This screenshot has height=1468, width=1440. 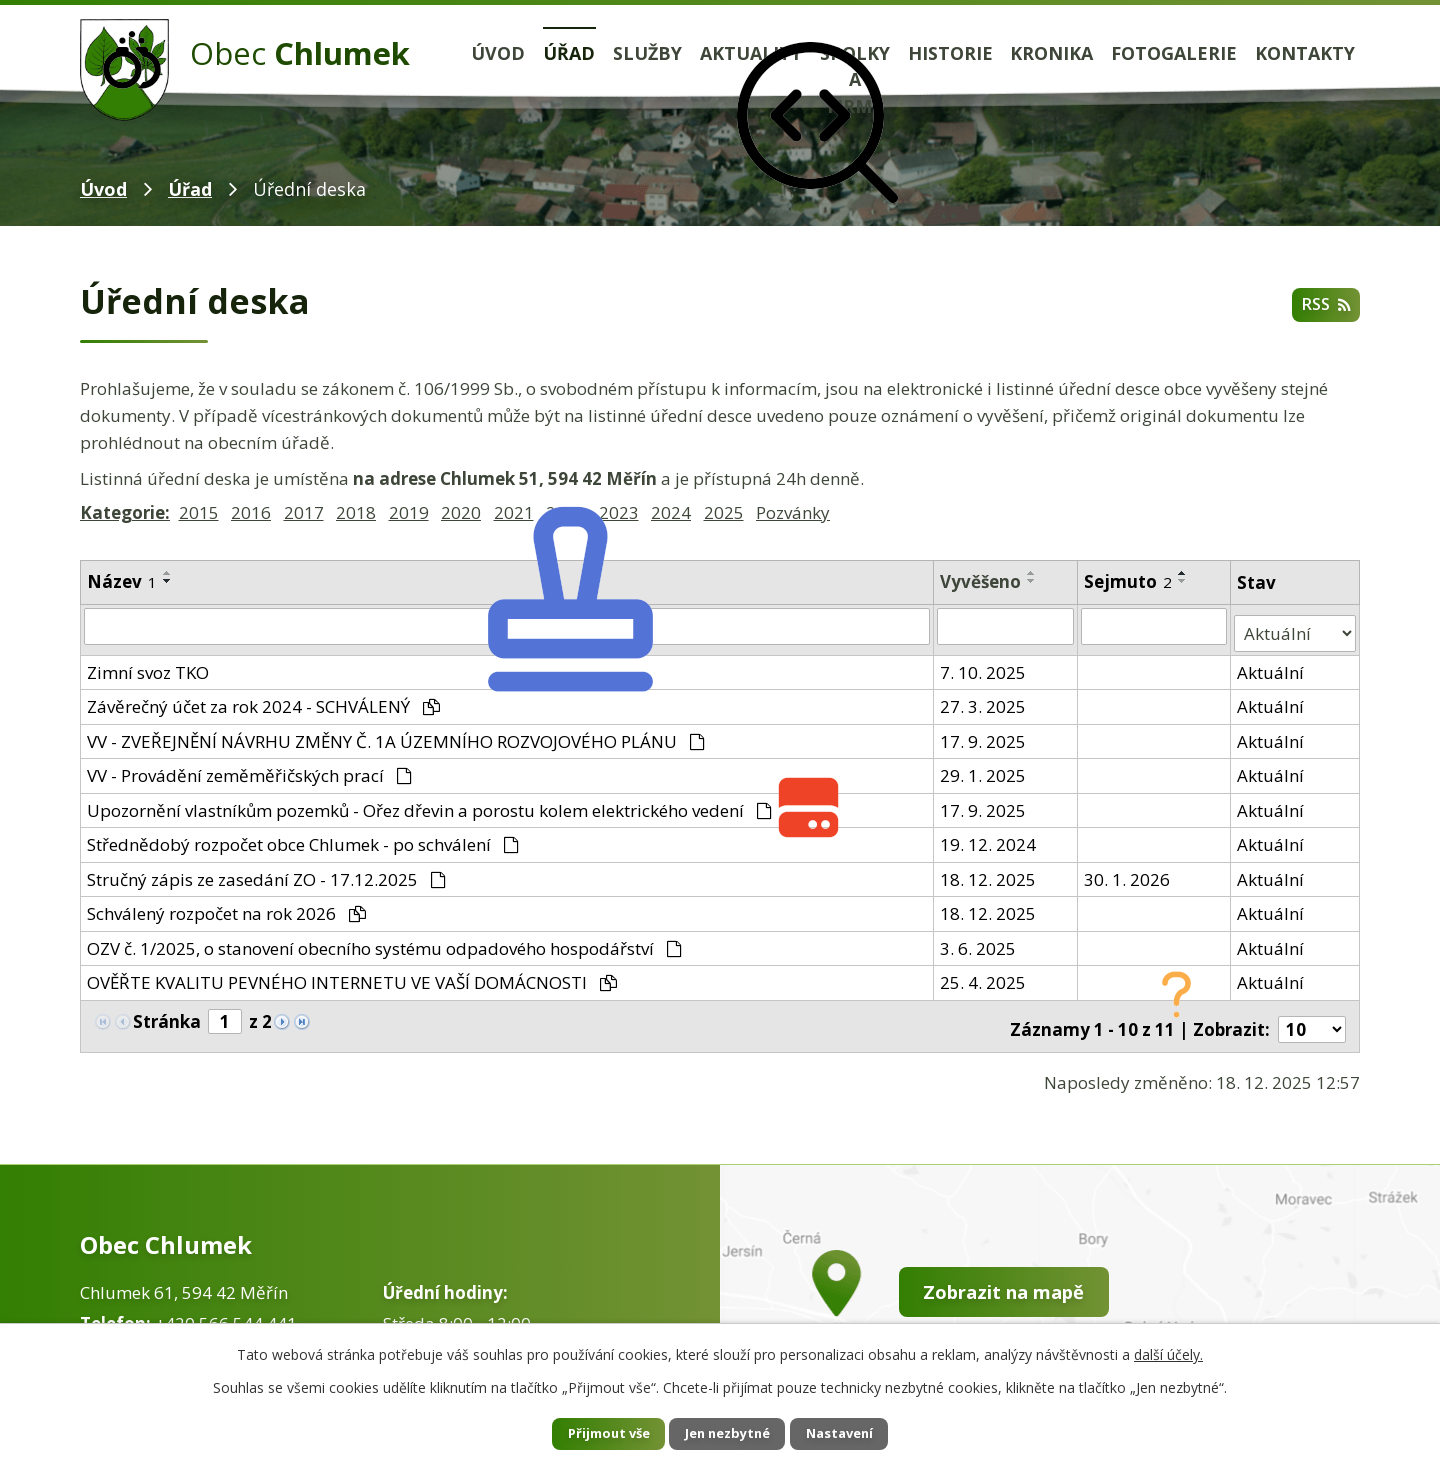 What do you see at coordinates (1176, 994) in the screenshot?
I see `access help or support` at bounding box center [1176, 994].